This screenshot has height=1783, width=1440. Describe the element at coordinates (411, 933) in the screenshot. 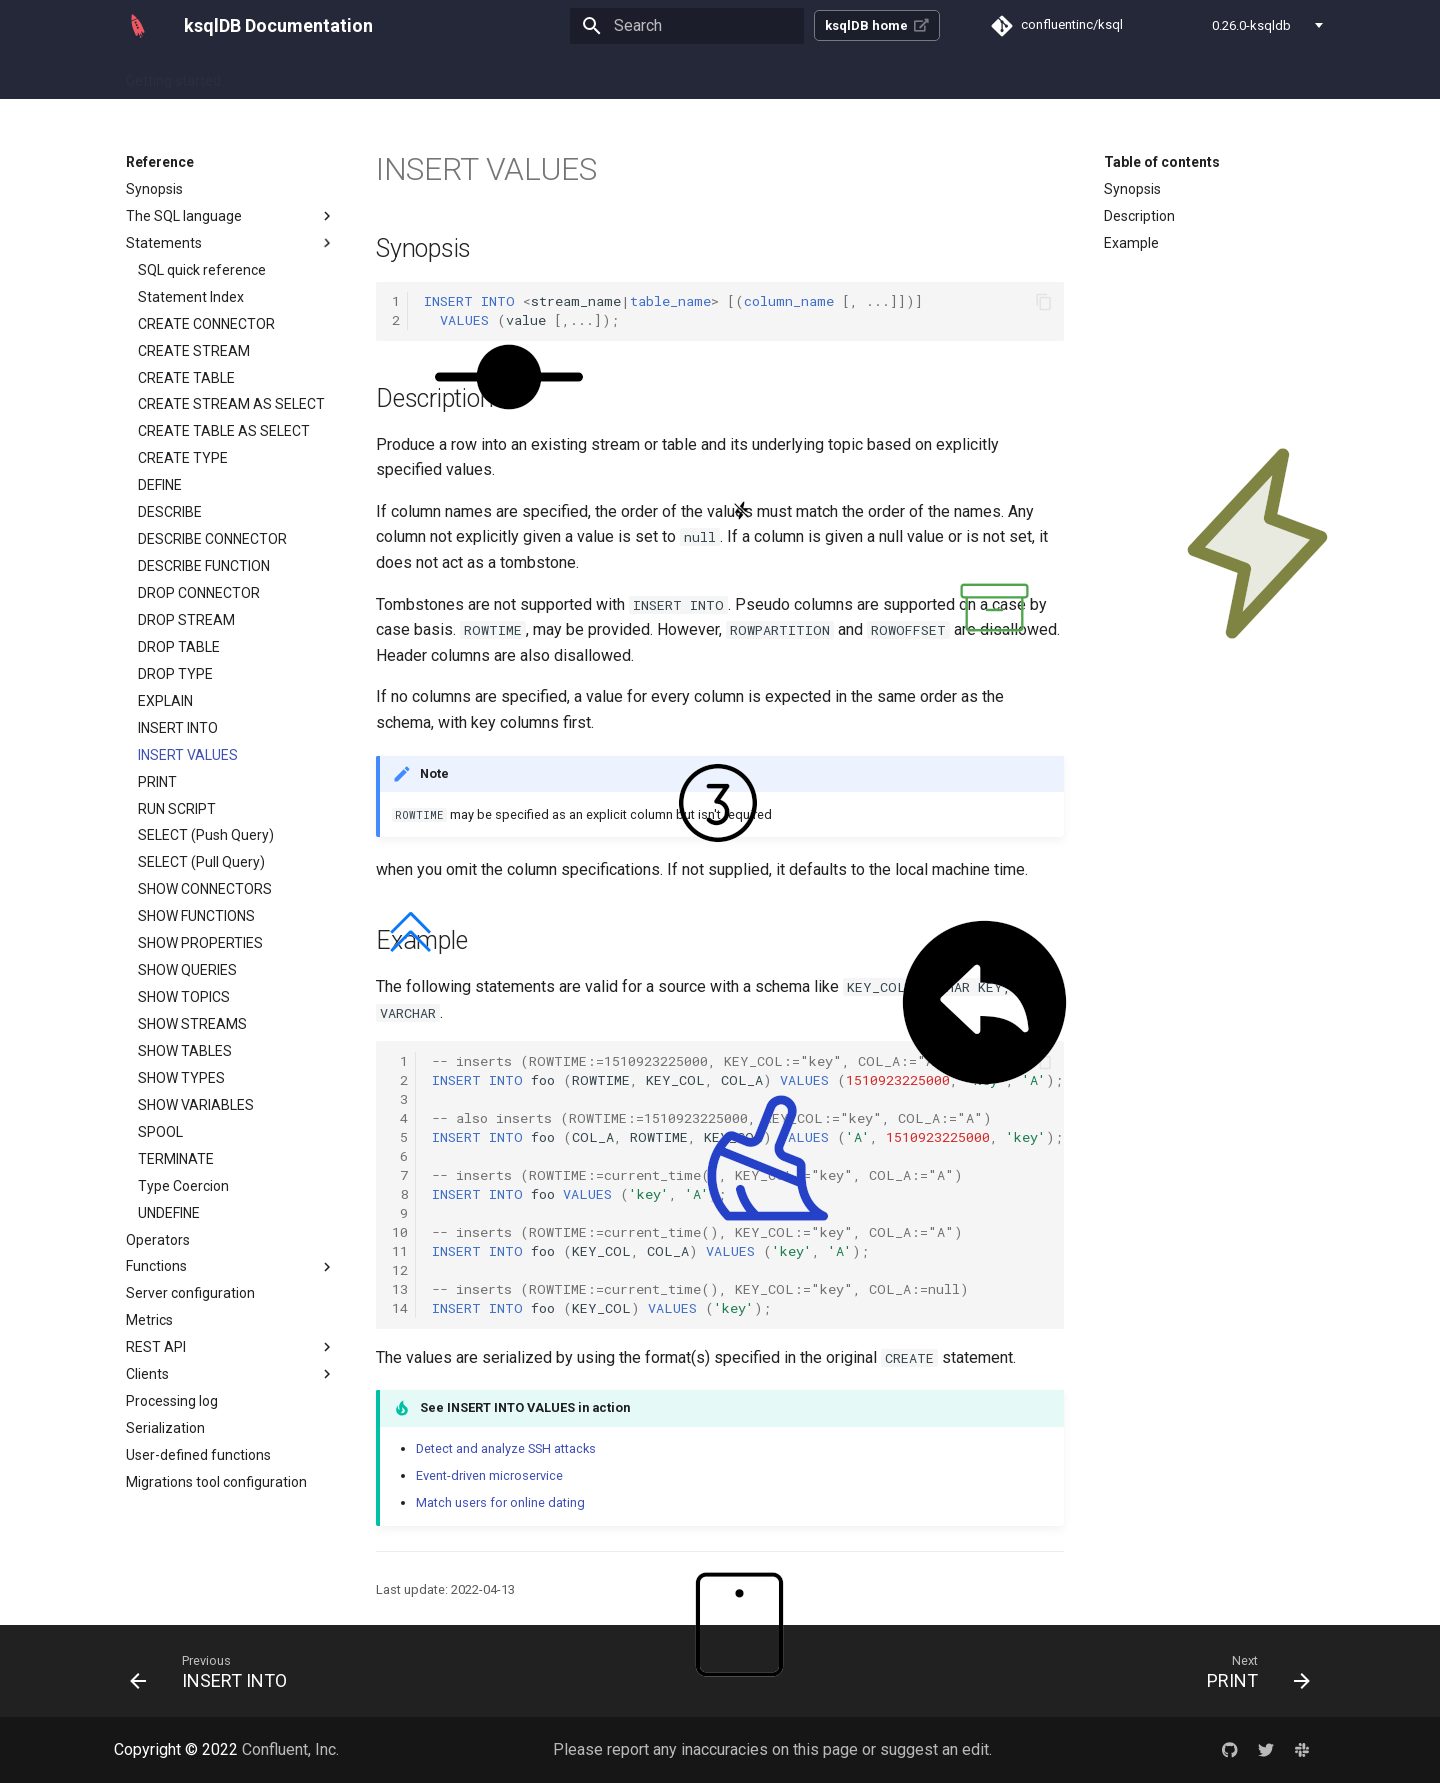

I see `collapse code section above` at that location.